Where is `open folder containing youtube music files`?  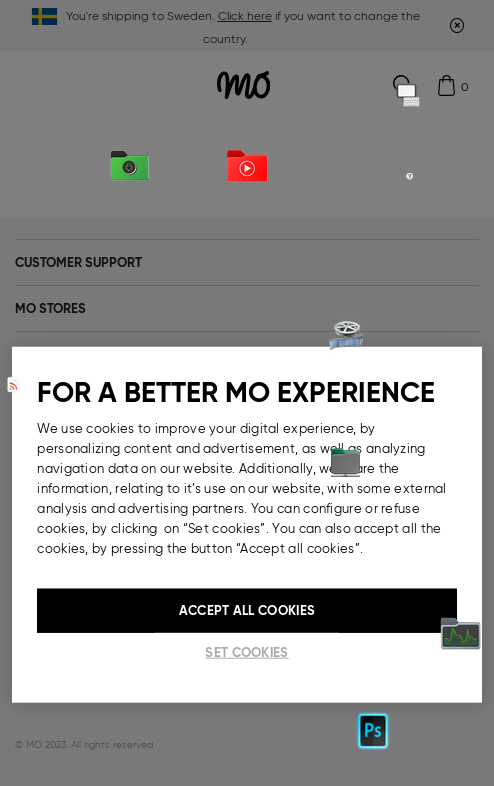
open folder containing youtube music files is located at coordinates (247, 167).